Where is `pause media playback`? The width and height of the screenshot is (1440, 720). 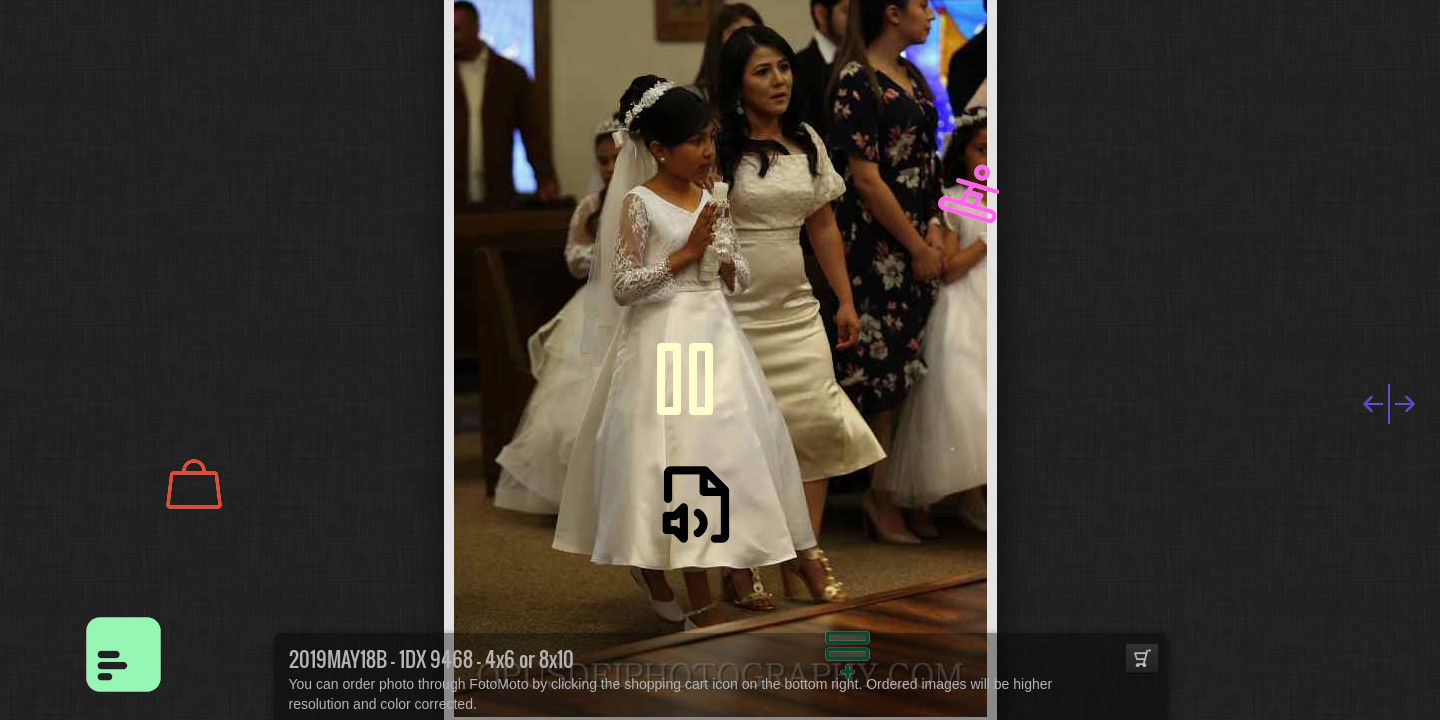 pause media playback is located at coordinates (685, 379).